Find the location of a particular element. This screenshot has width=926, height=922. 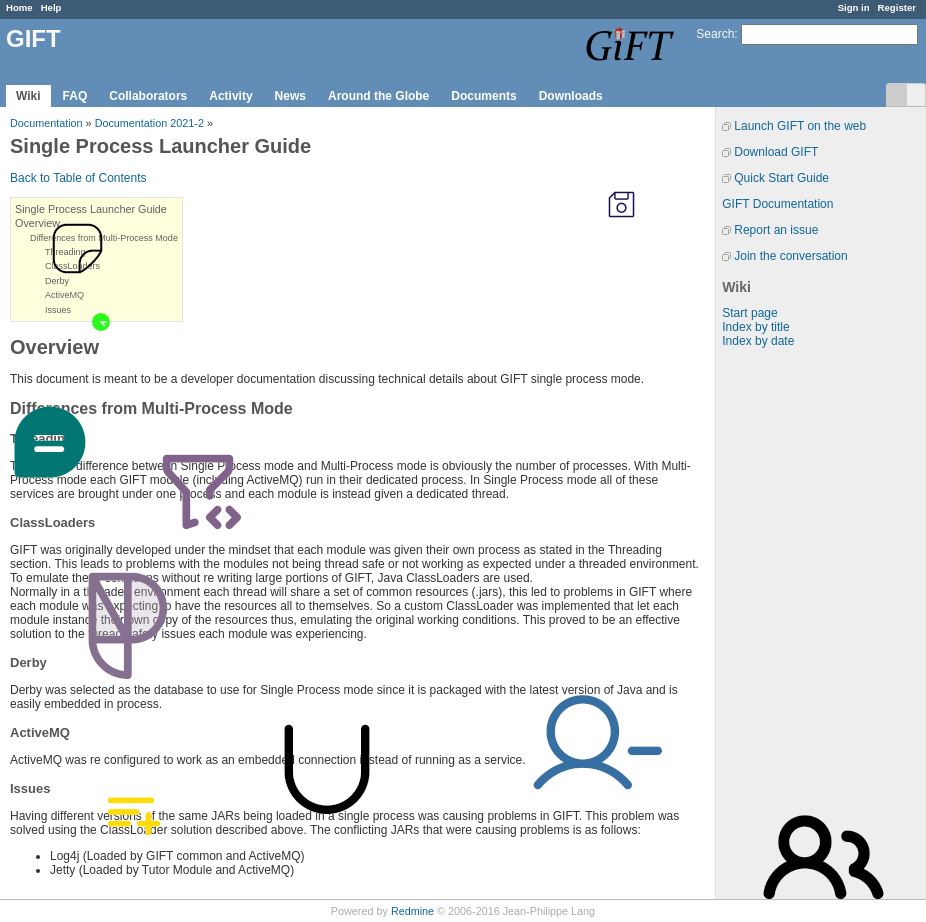

filter results using code or custom query is located at coordinates (198, 490).